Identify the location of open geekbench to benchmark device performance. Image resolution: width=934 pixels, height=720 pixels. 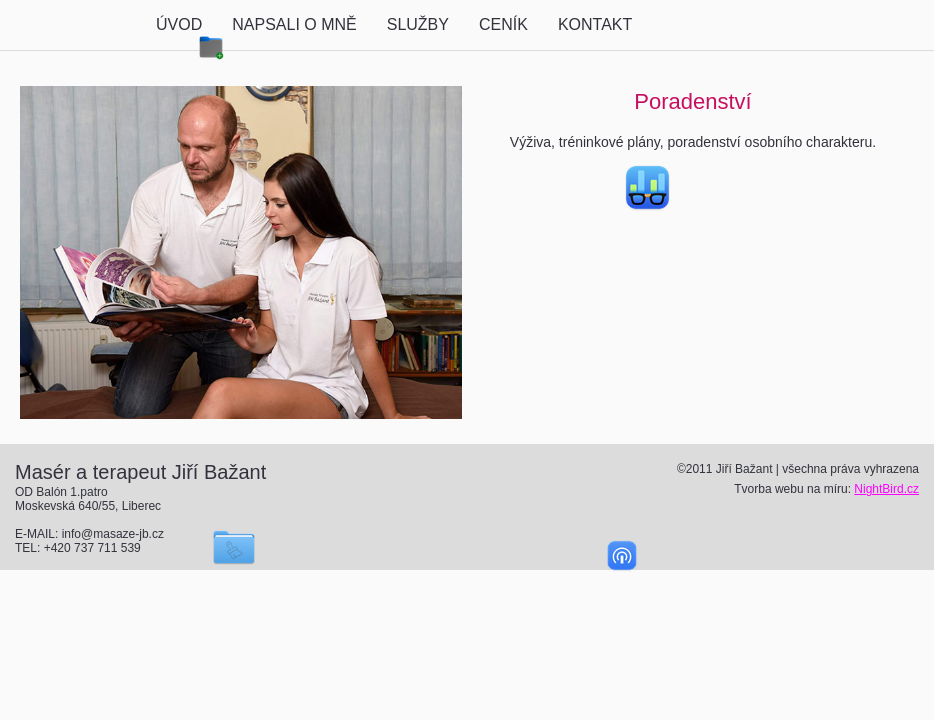
(647, 187).